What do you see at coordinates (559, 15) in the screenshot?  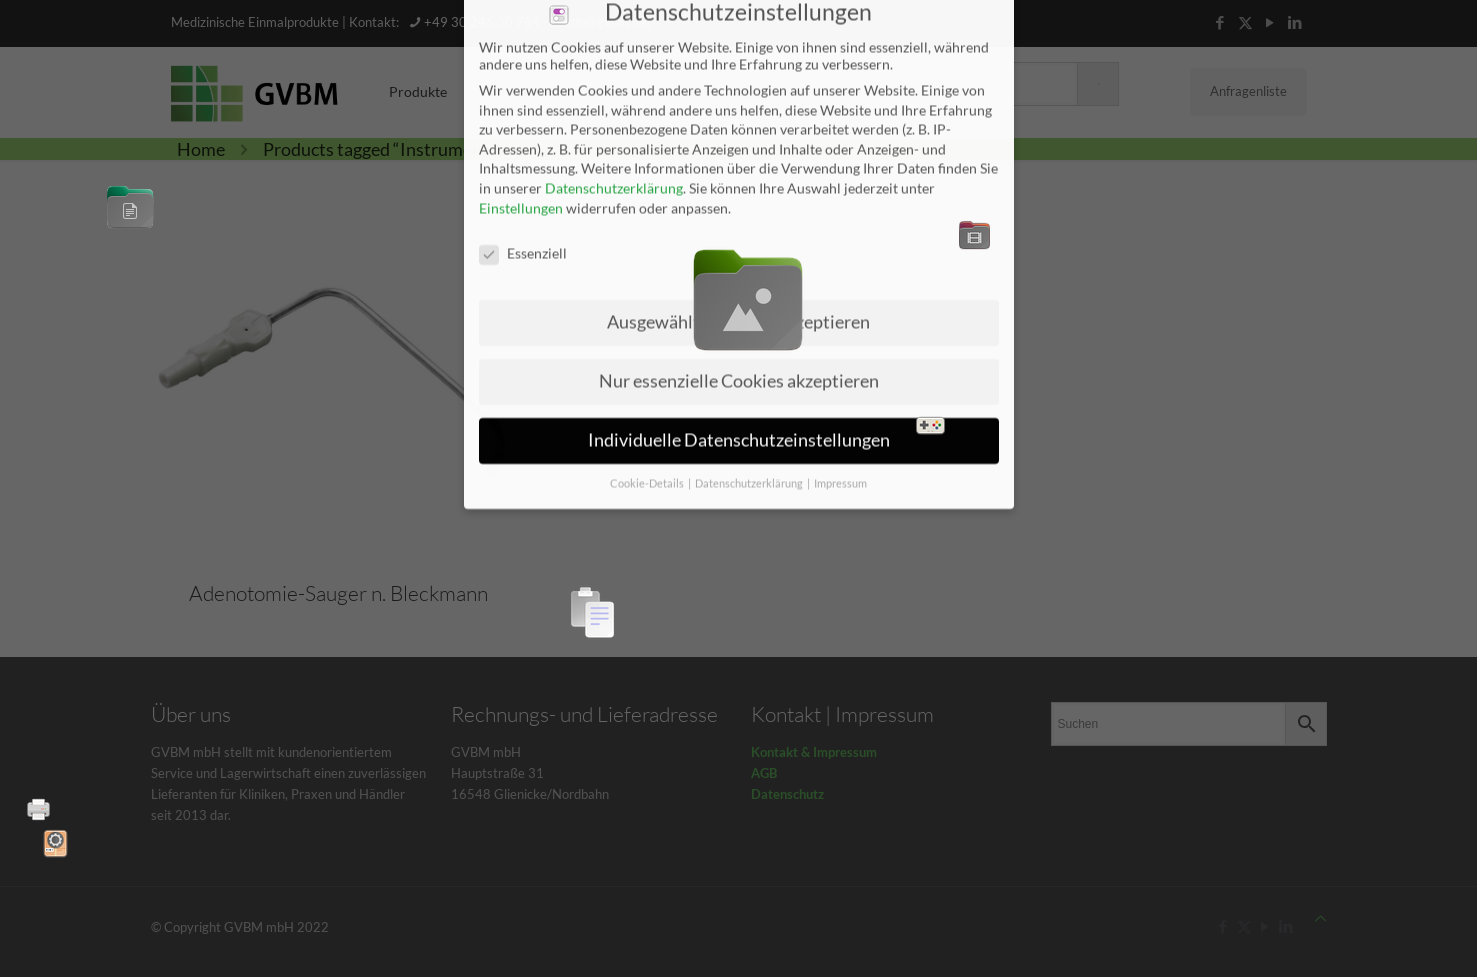 I see `open system settings` at bounding box center [559, 15].